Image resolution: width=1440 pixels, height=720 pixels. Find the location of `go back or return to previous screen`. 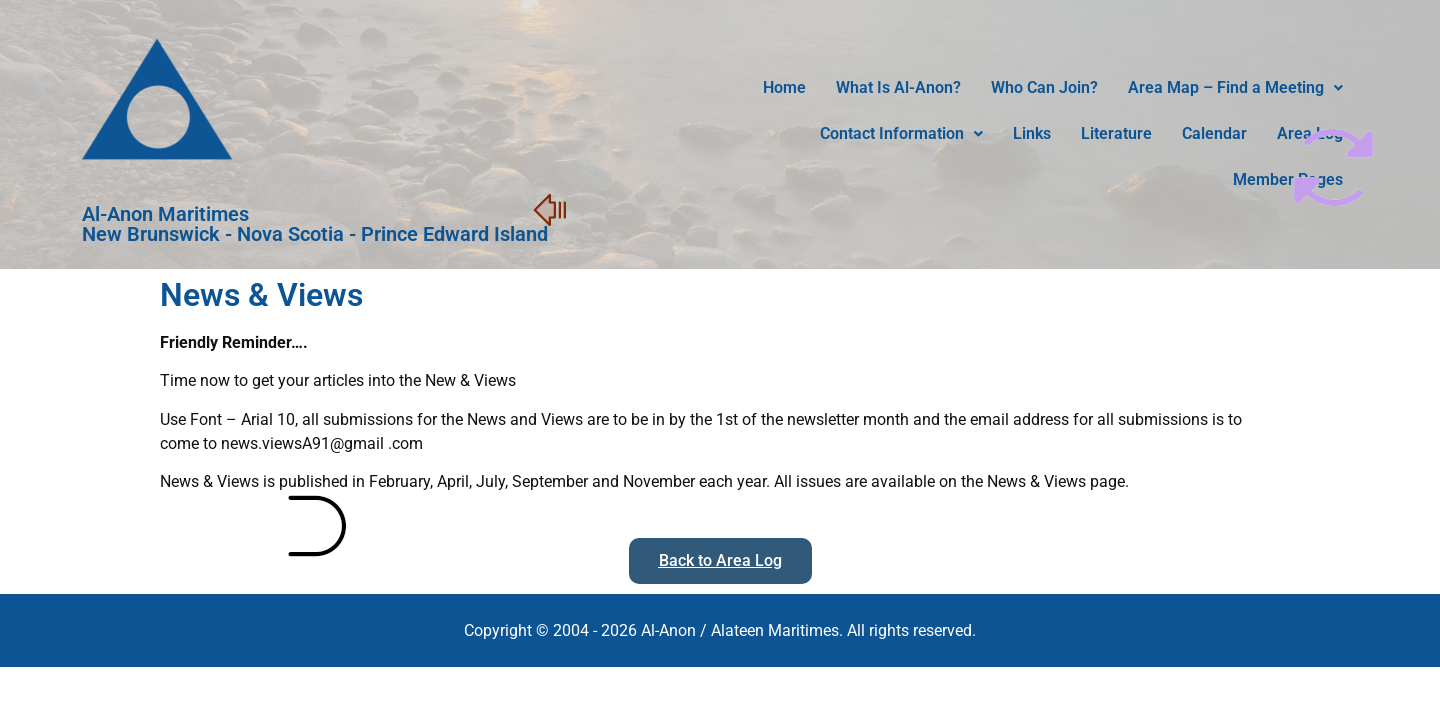

go back or return to previous screen is located at coordinates (551, 210).